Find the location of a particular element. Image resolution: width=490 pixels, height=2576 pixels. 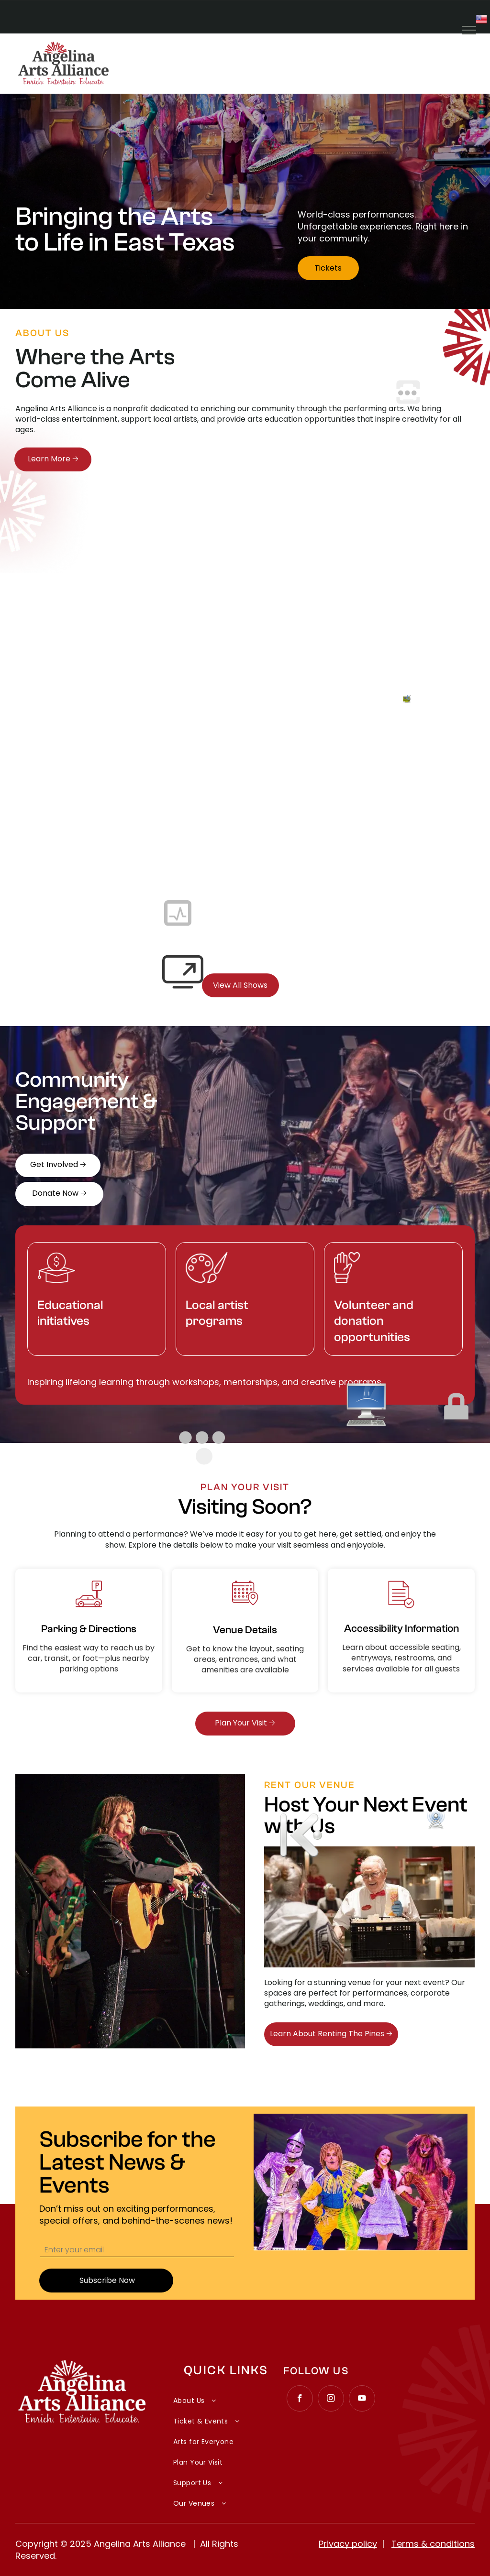

searching for available wireless networks is located at coordinates (204, 1435).